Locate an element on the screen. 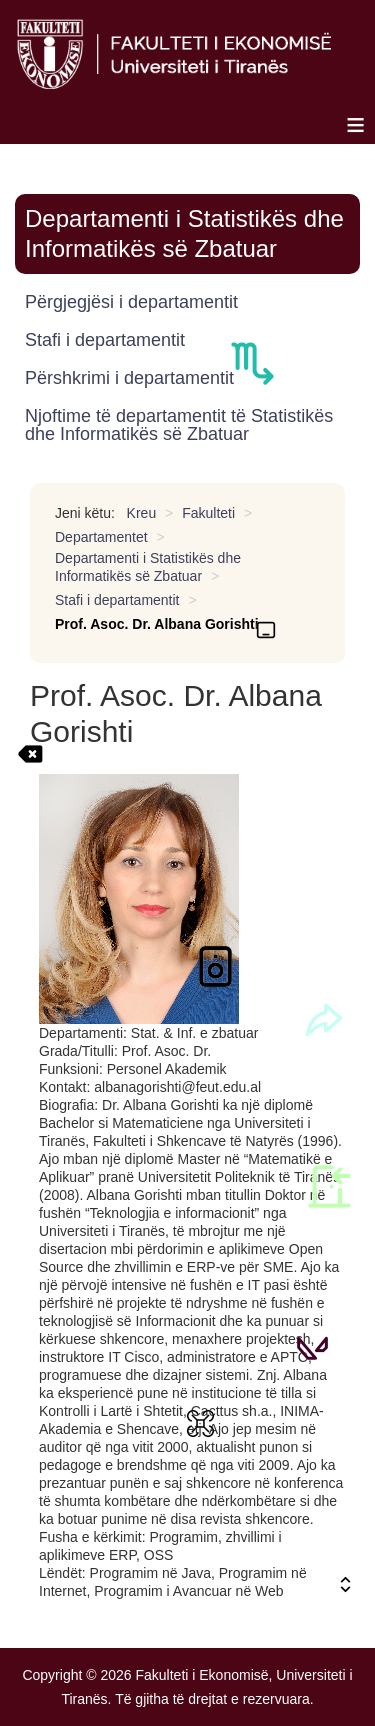 This screenshot has width=375, height=1726. delete the previous character is located at coordinates (30, 754).